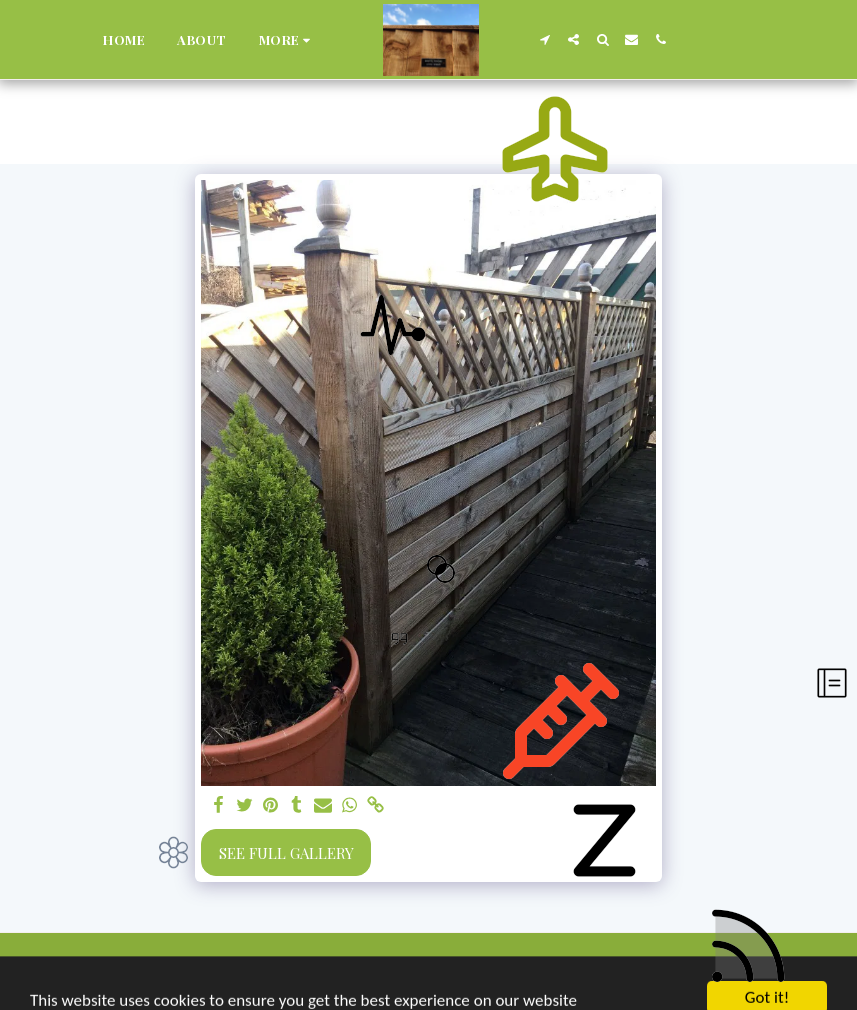 Image resolution: width=857 pixels, height=1010 pixels. I want to click on view garden or plant-related content, so click(173, 852).